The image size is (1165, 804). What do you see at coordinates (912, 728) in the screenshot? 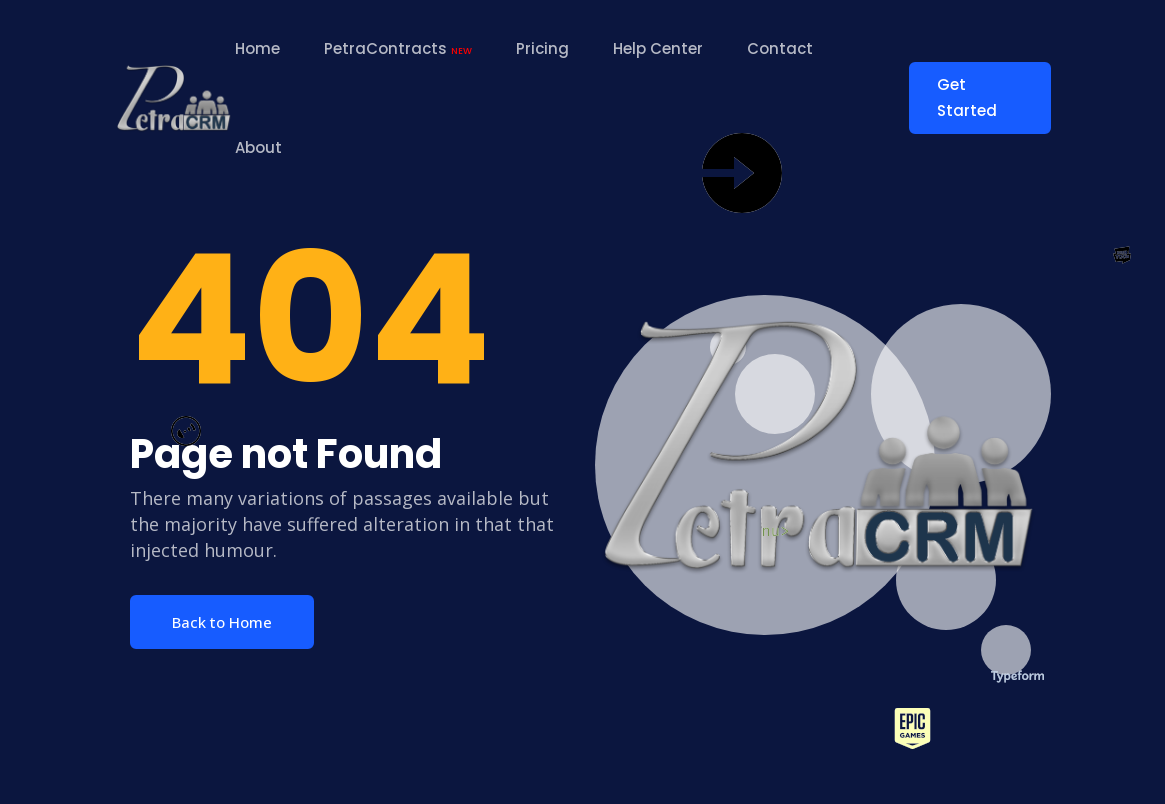
I see `open the Epic Games launcher` at bounding box center [912, 728].